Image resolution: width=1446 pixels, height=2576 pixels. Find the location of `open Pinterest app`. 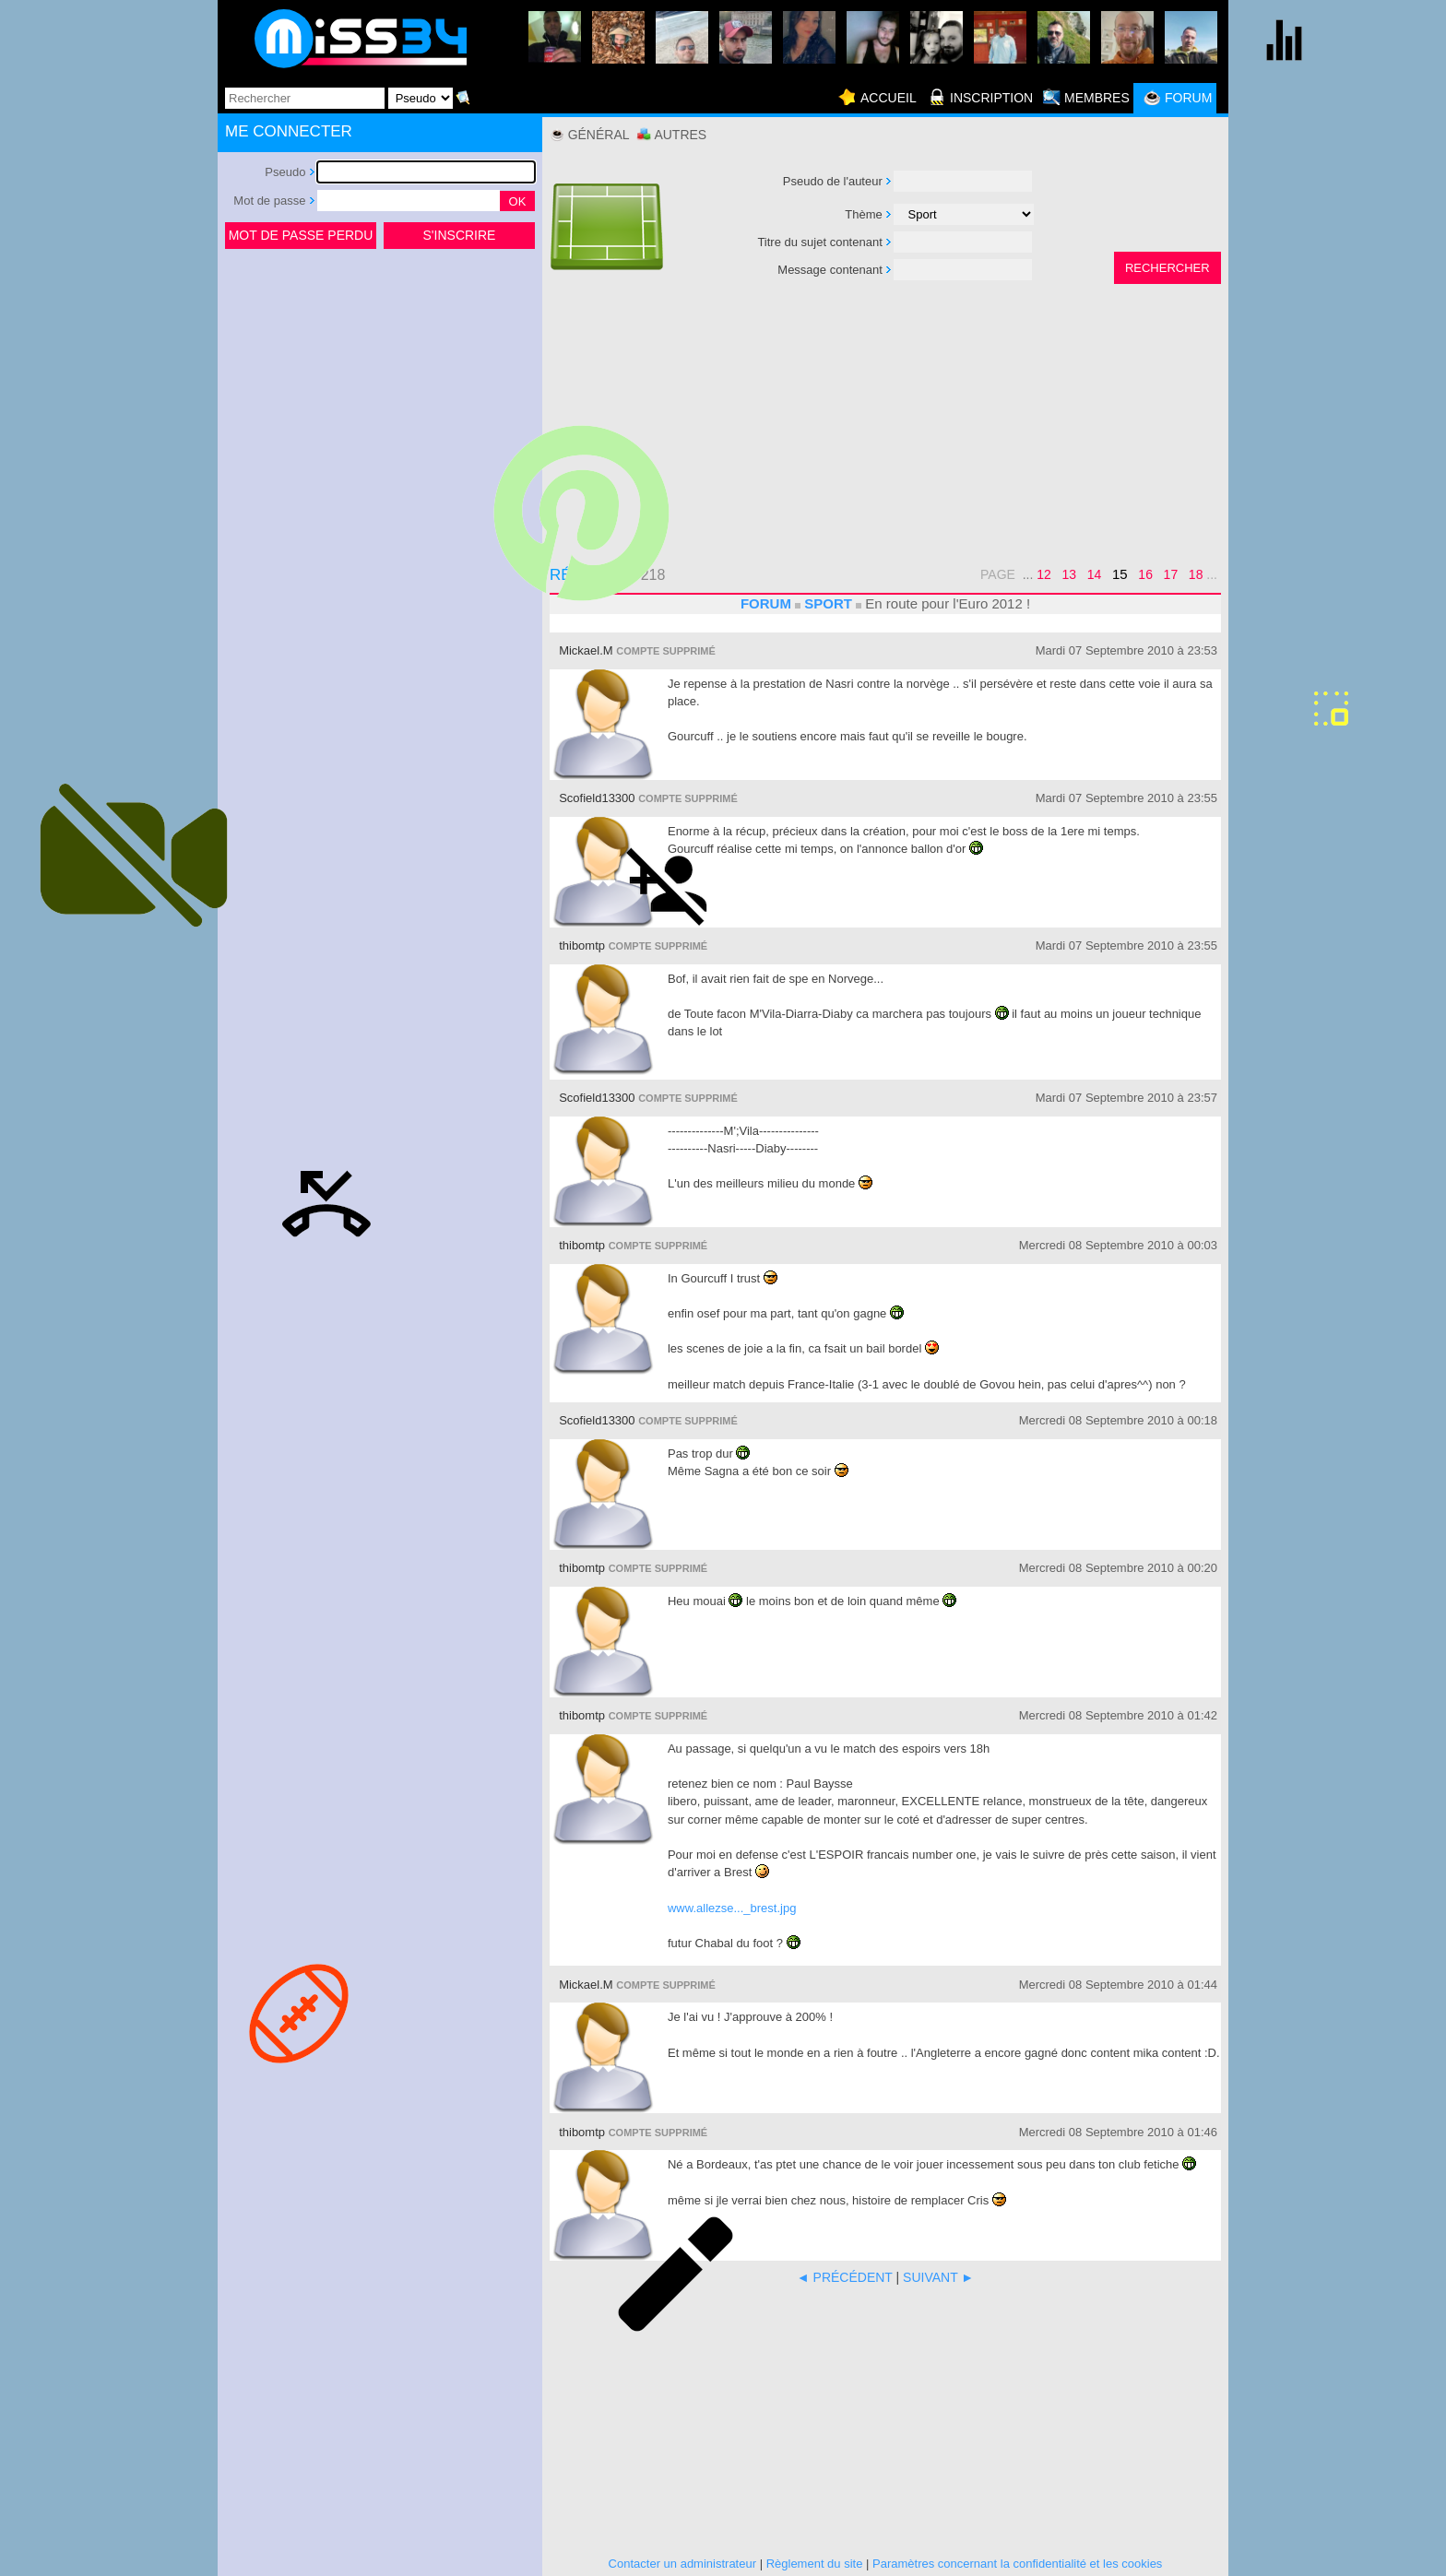

open Pinterest app is located at coordinates (581, 513).